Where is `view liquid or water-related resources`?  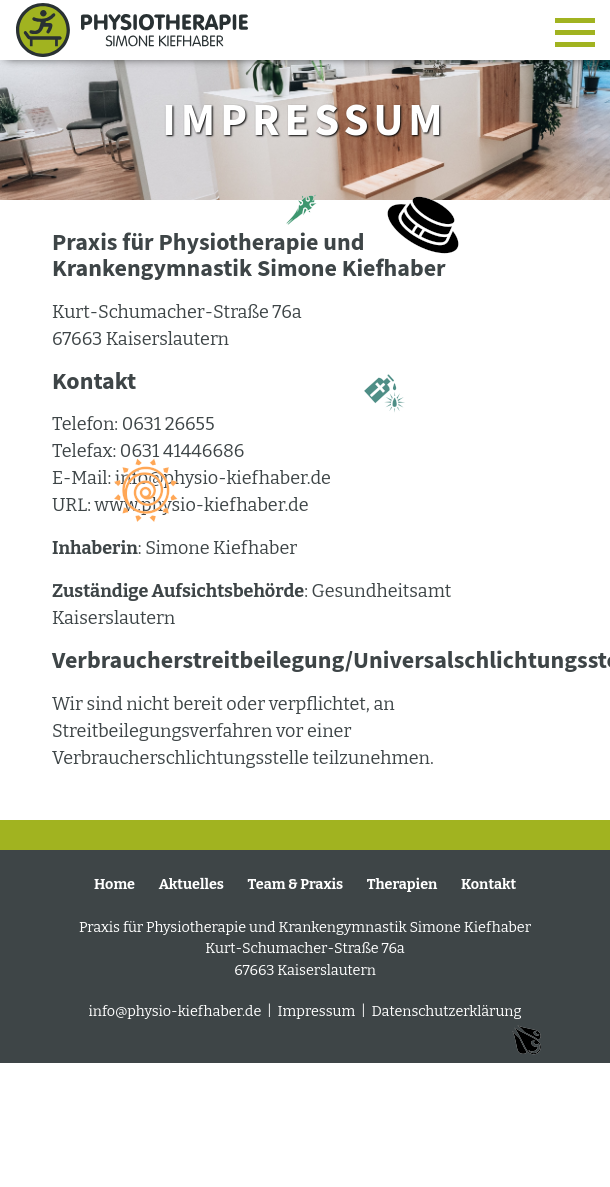
view liquid or water-related resources is located at coordinates (526, 1039).